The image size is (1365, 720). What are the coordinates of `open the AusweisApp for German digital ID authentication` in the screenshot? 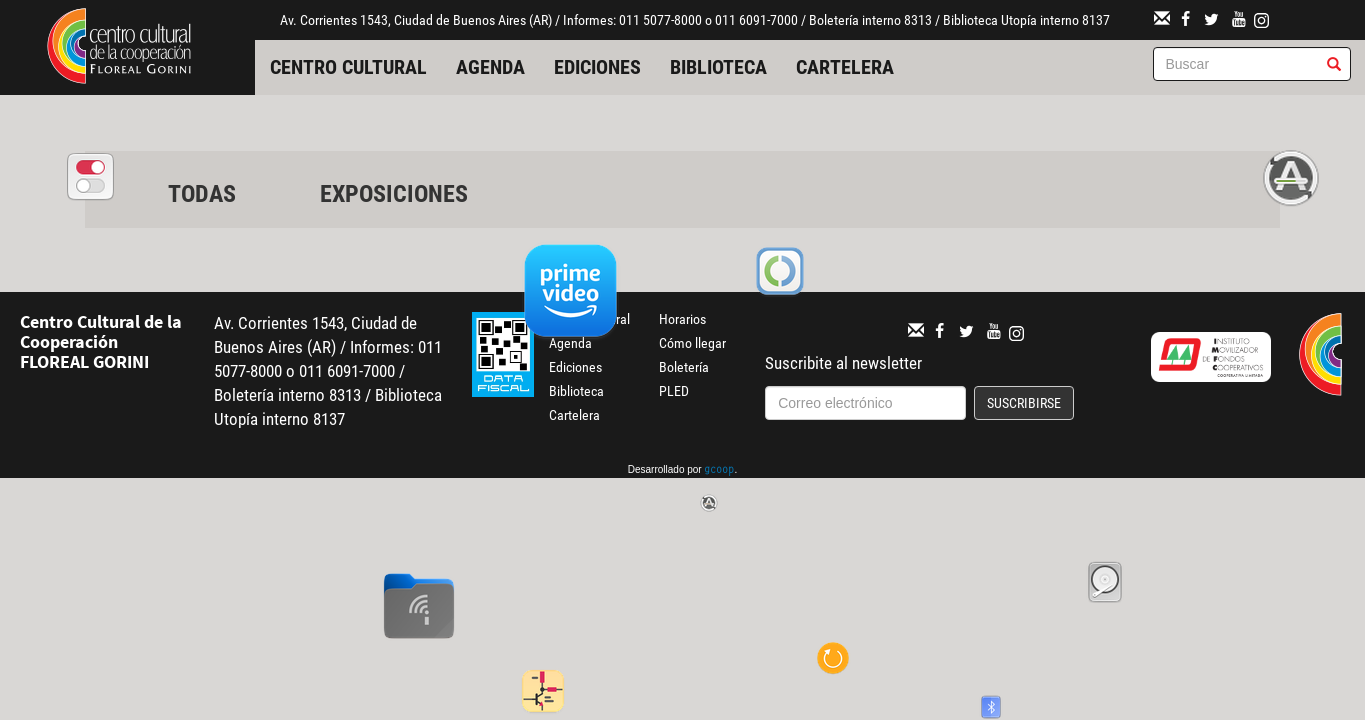 It's located at (780, 271).